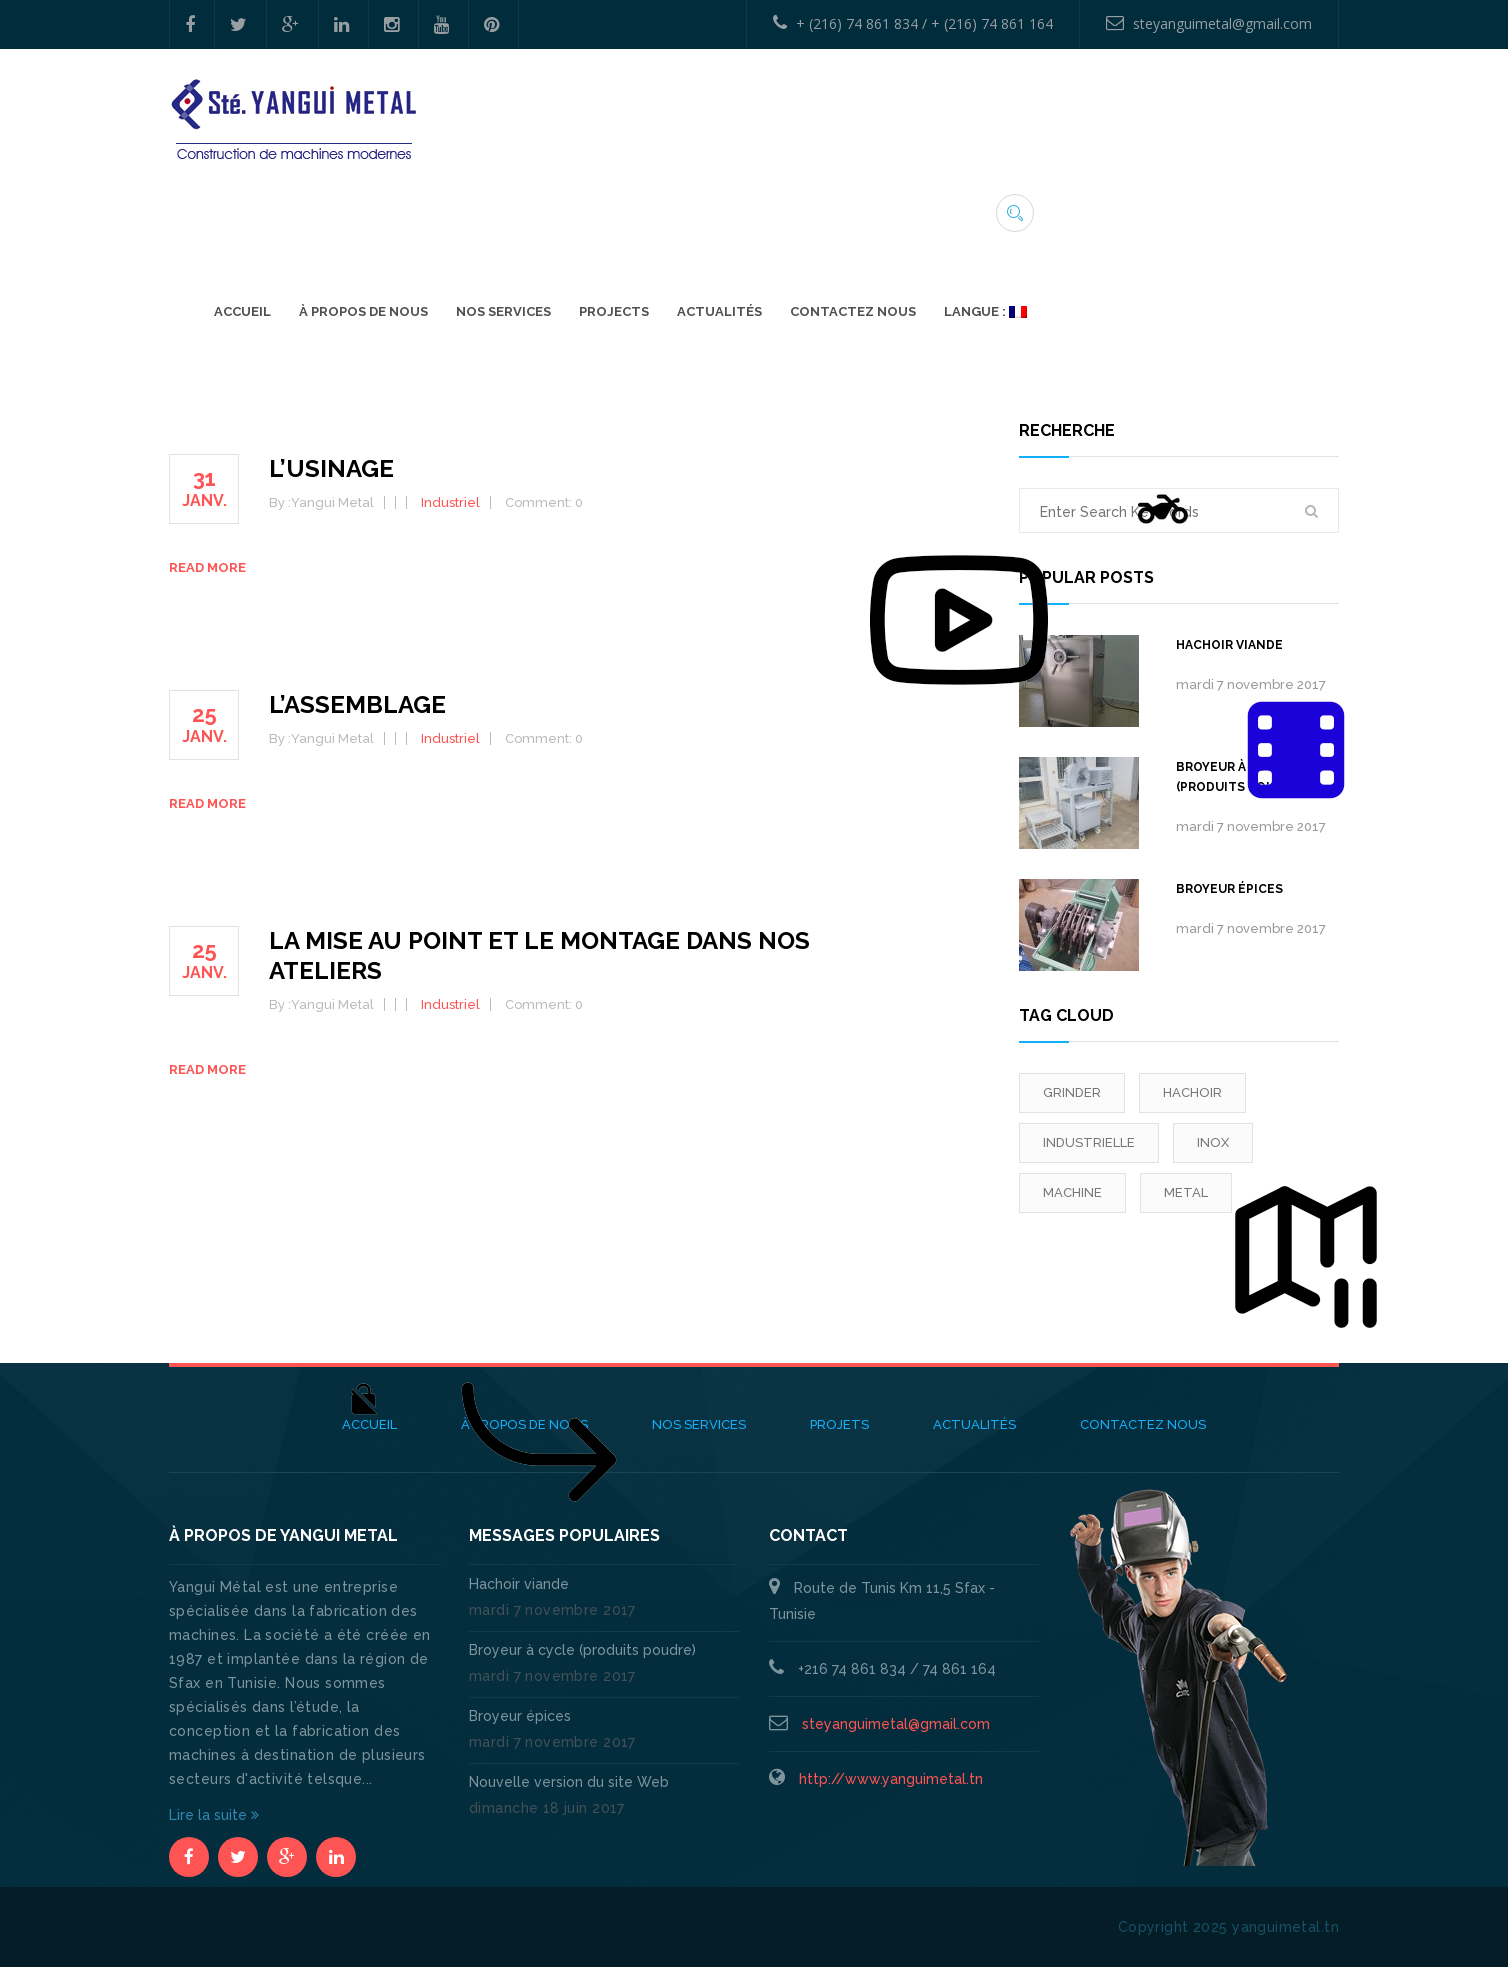 The image size is (1508, 1967). Describe the element at coordinates (1306, 1250) in the screenshot. I see `pause map navigation or tracking` at that location.